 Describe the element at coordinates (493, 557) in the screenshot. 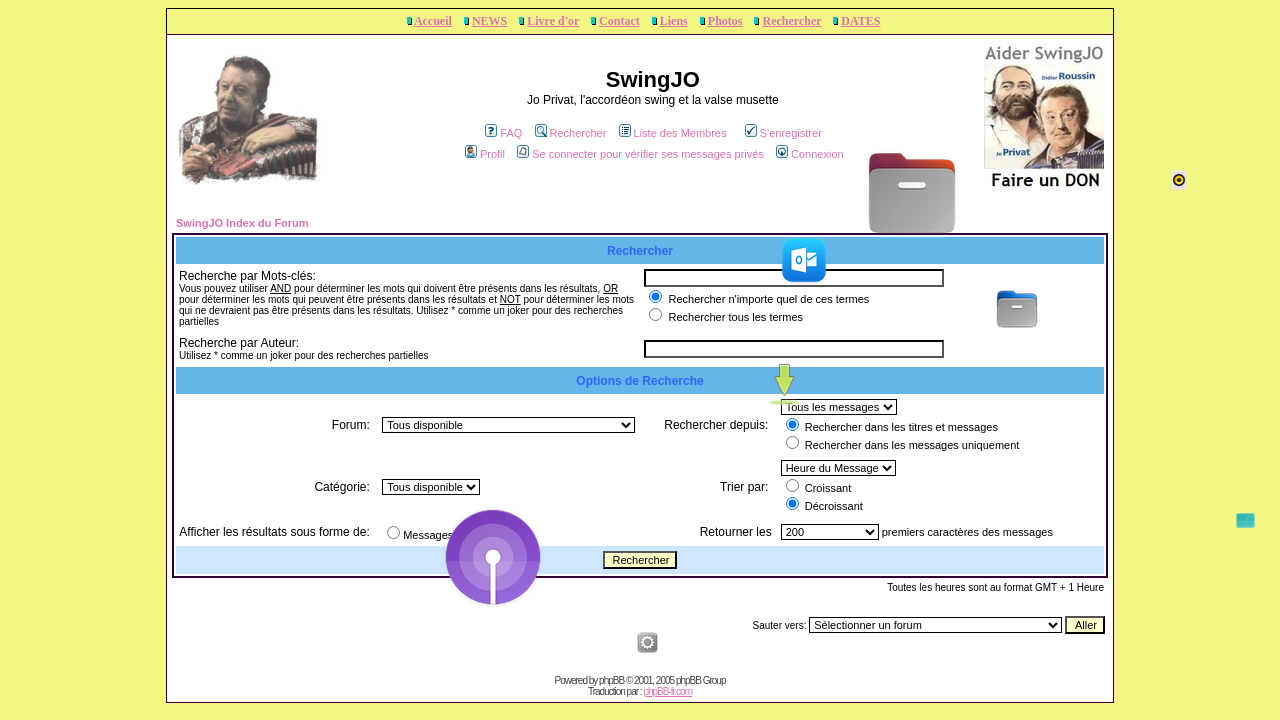

I see `open the podcasts app` at that location.